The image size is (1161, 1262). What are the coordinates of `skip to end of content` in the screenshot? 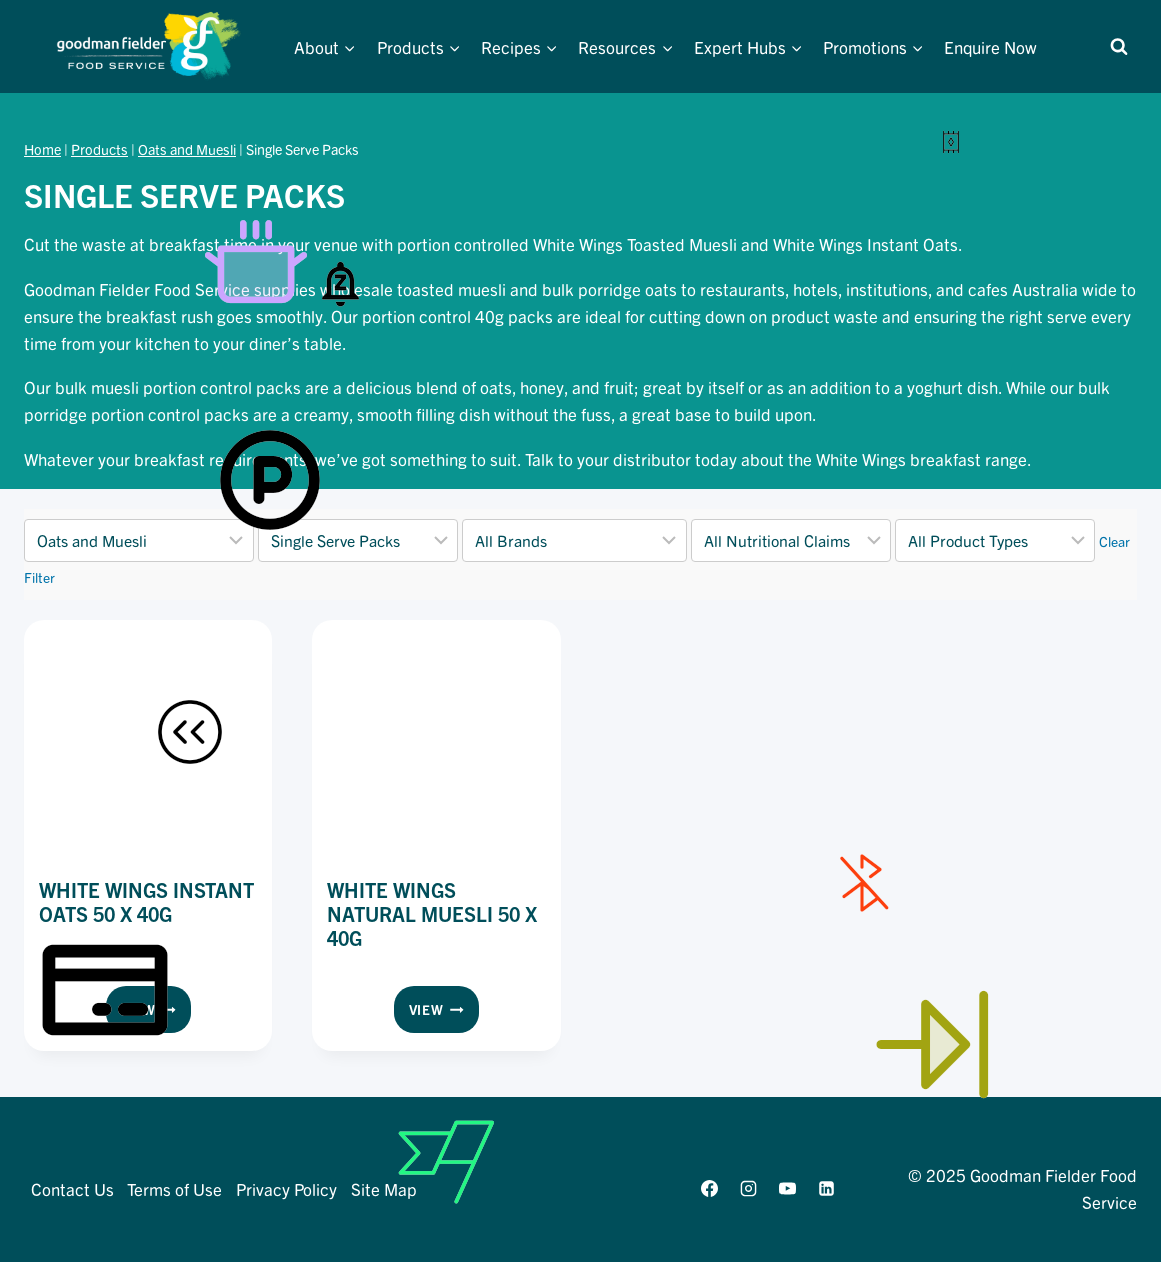 It's located at (934, 1044).